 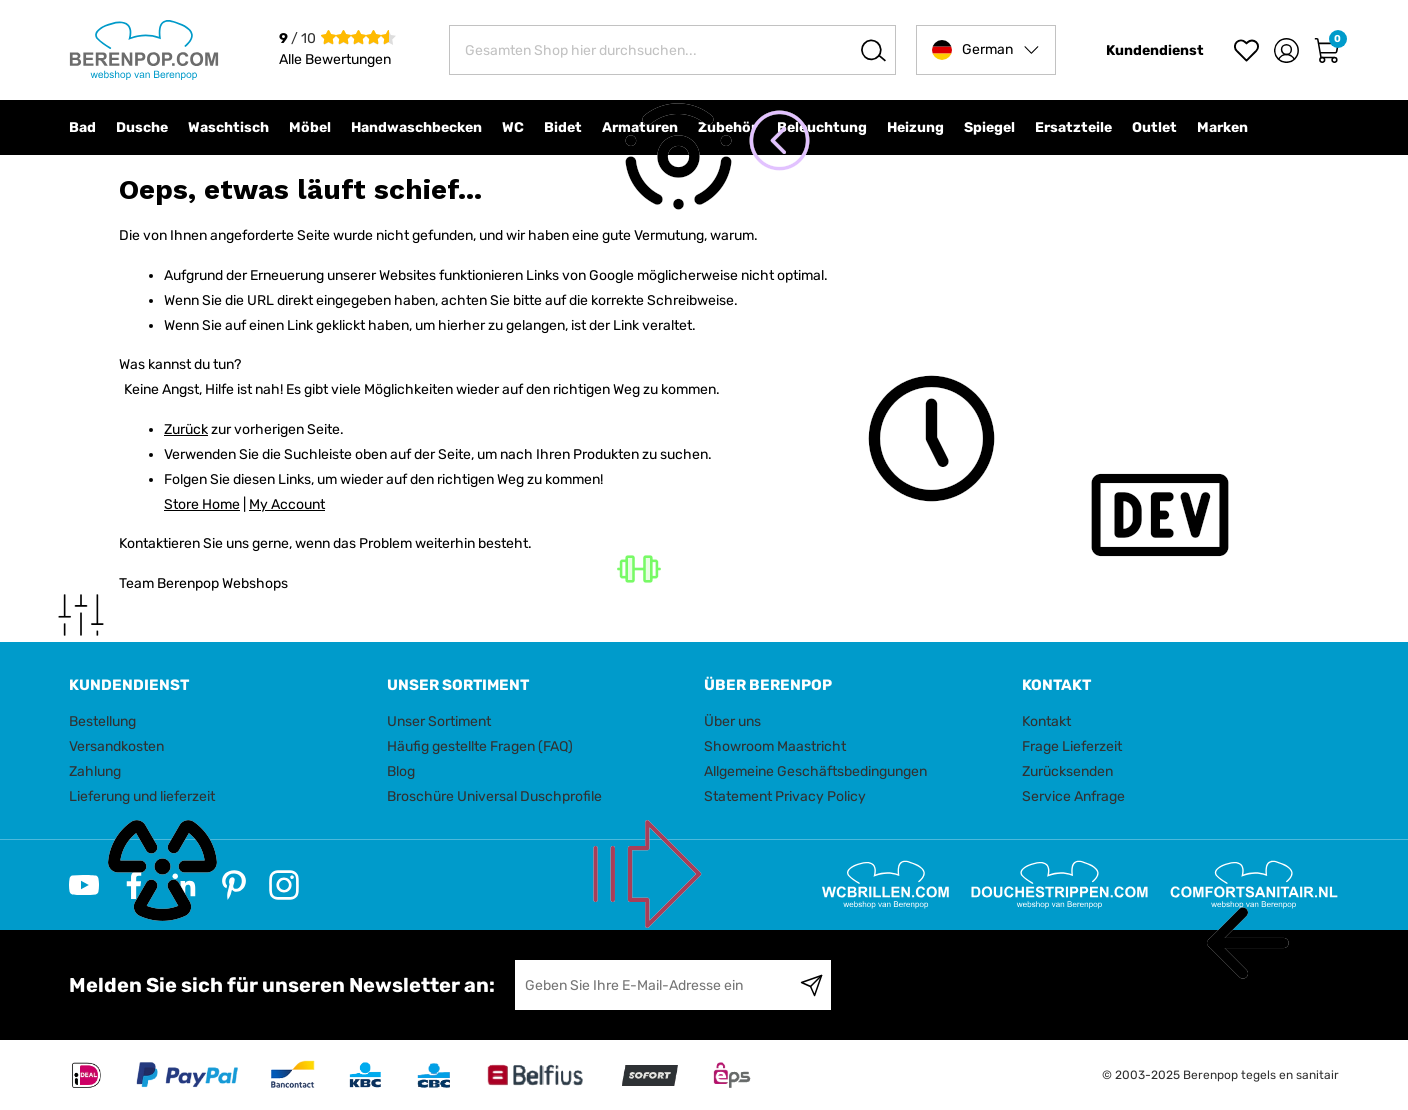 I want to click on go back to the previous screen, so click(x=1248, y=943).